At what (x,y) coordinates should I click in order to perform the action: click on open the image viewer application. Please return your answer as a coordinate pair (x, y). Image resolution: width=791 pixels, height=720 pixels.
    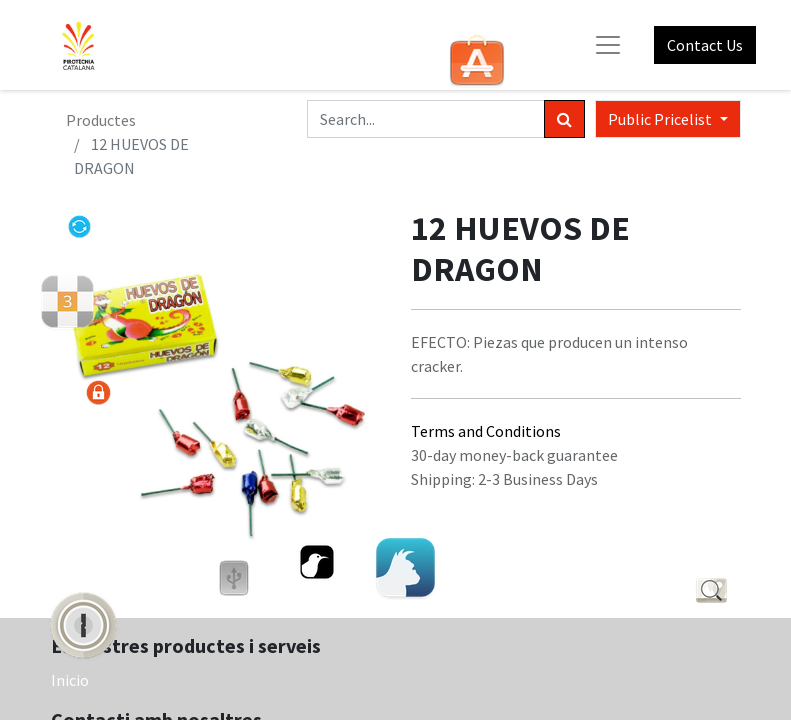
    Looking at the image, I should click on (711, 590).